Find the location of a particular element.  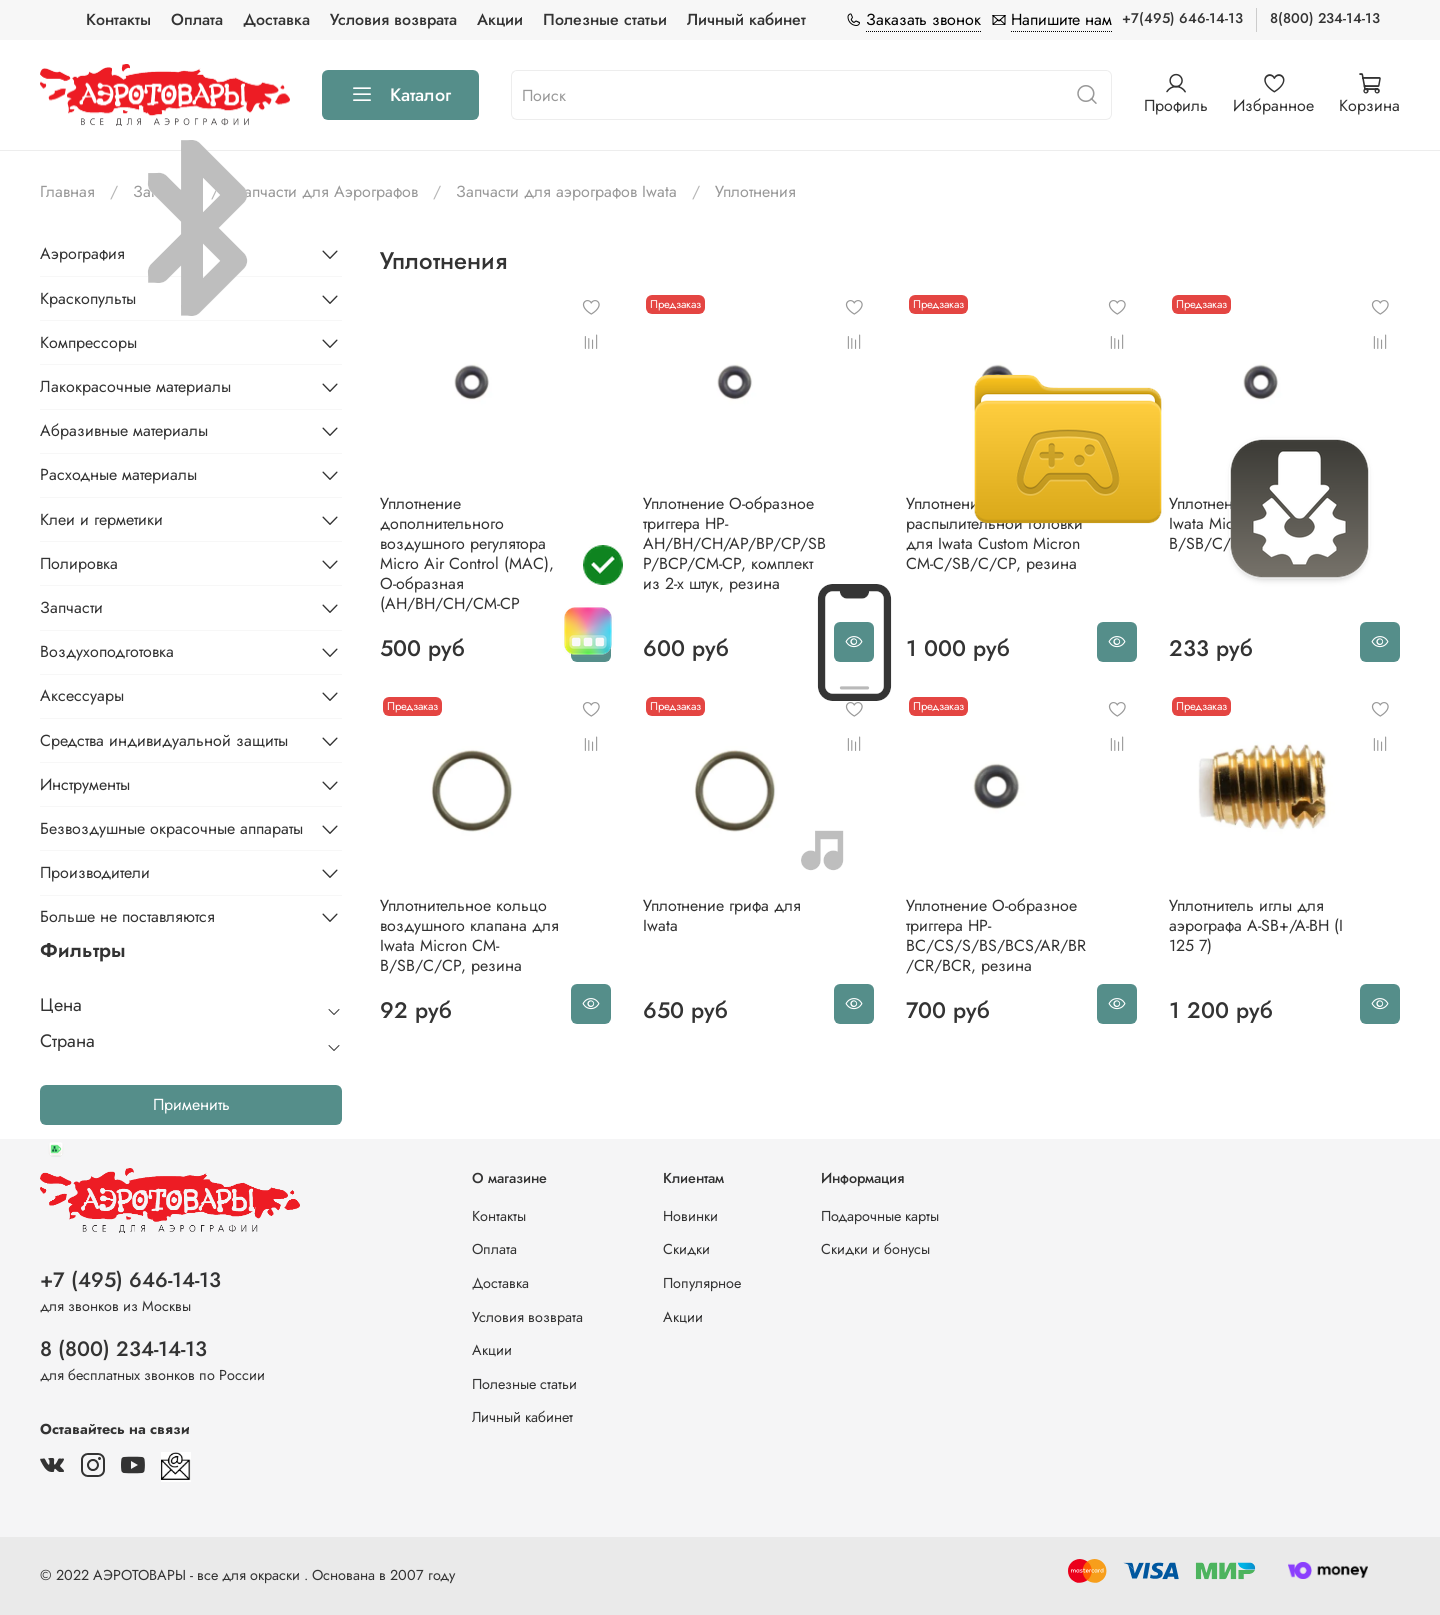

open your games folder is located at coordinates (1068, 449).